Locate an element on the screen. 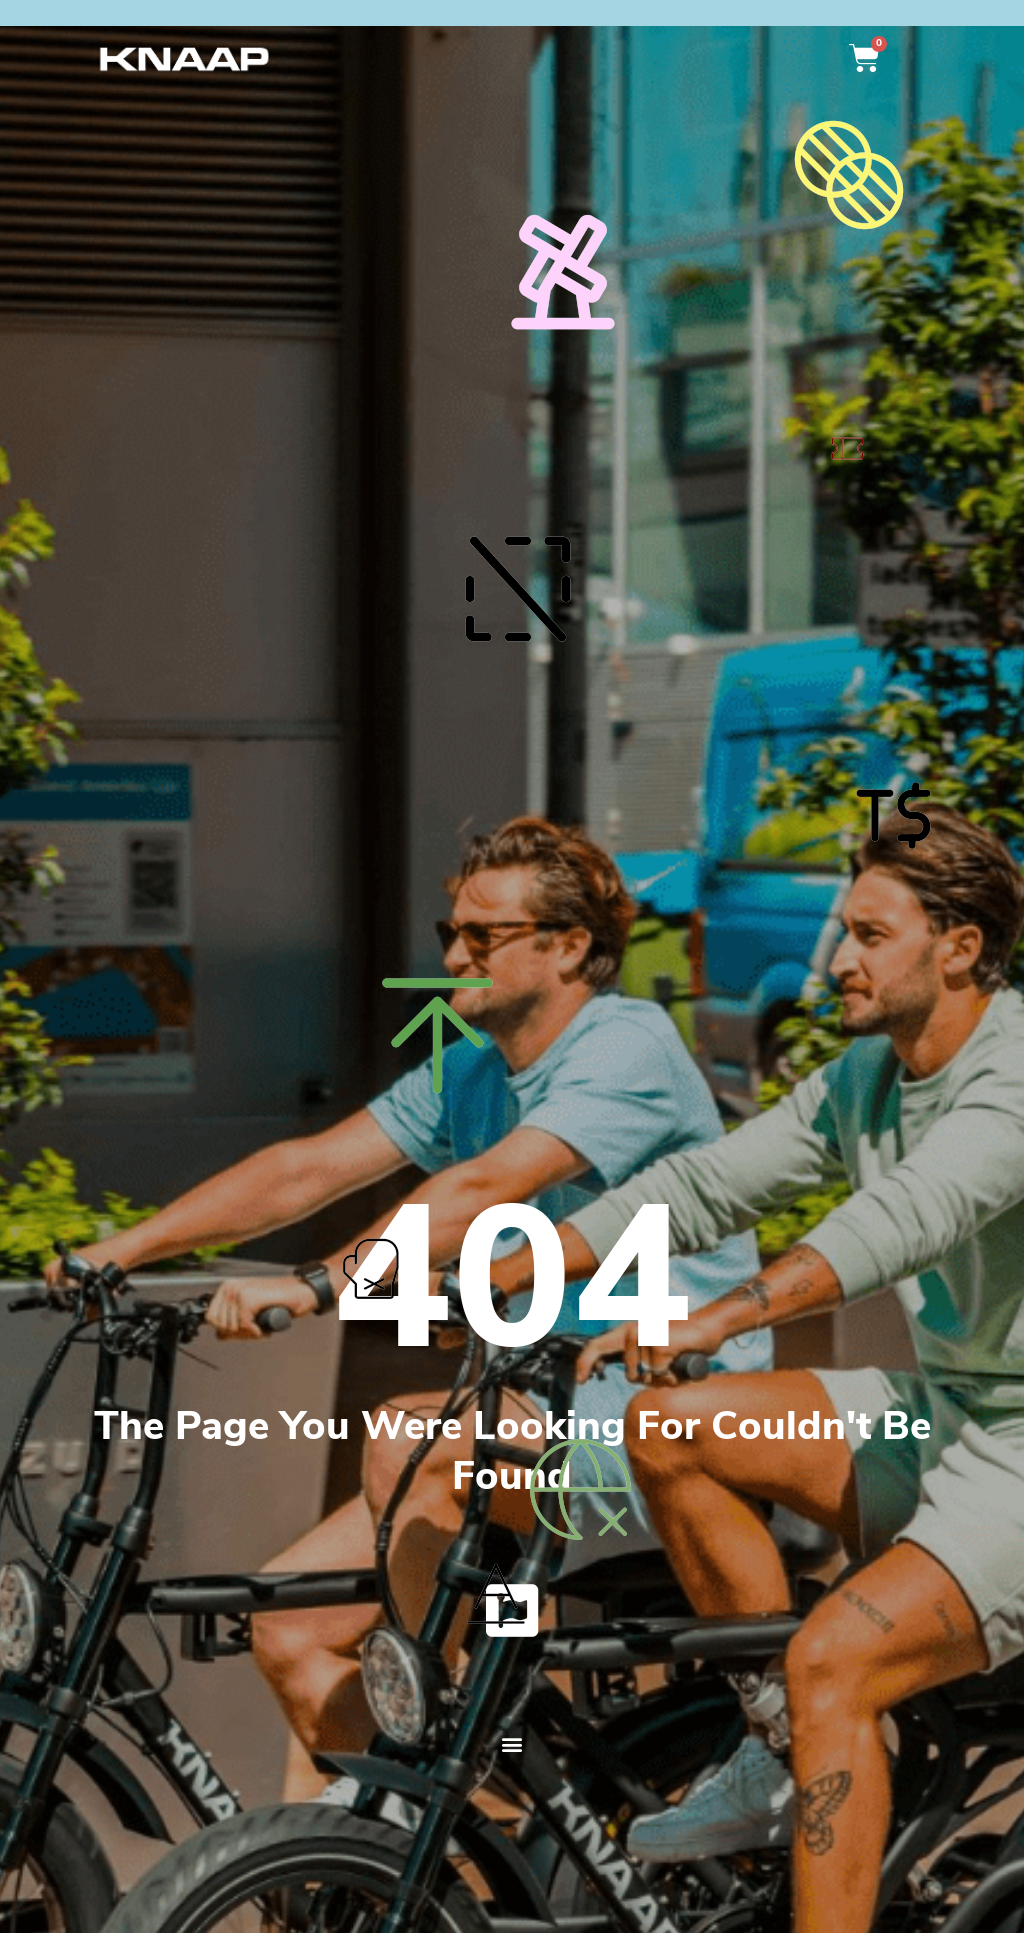 Image resolution: width=1024 pixels, height=1933 pixels. access wind energy or renewable power settings is located at coordinates (563, 274).